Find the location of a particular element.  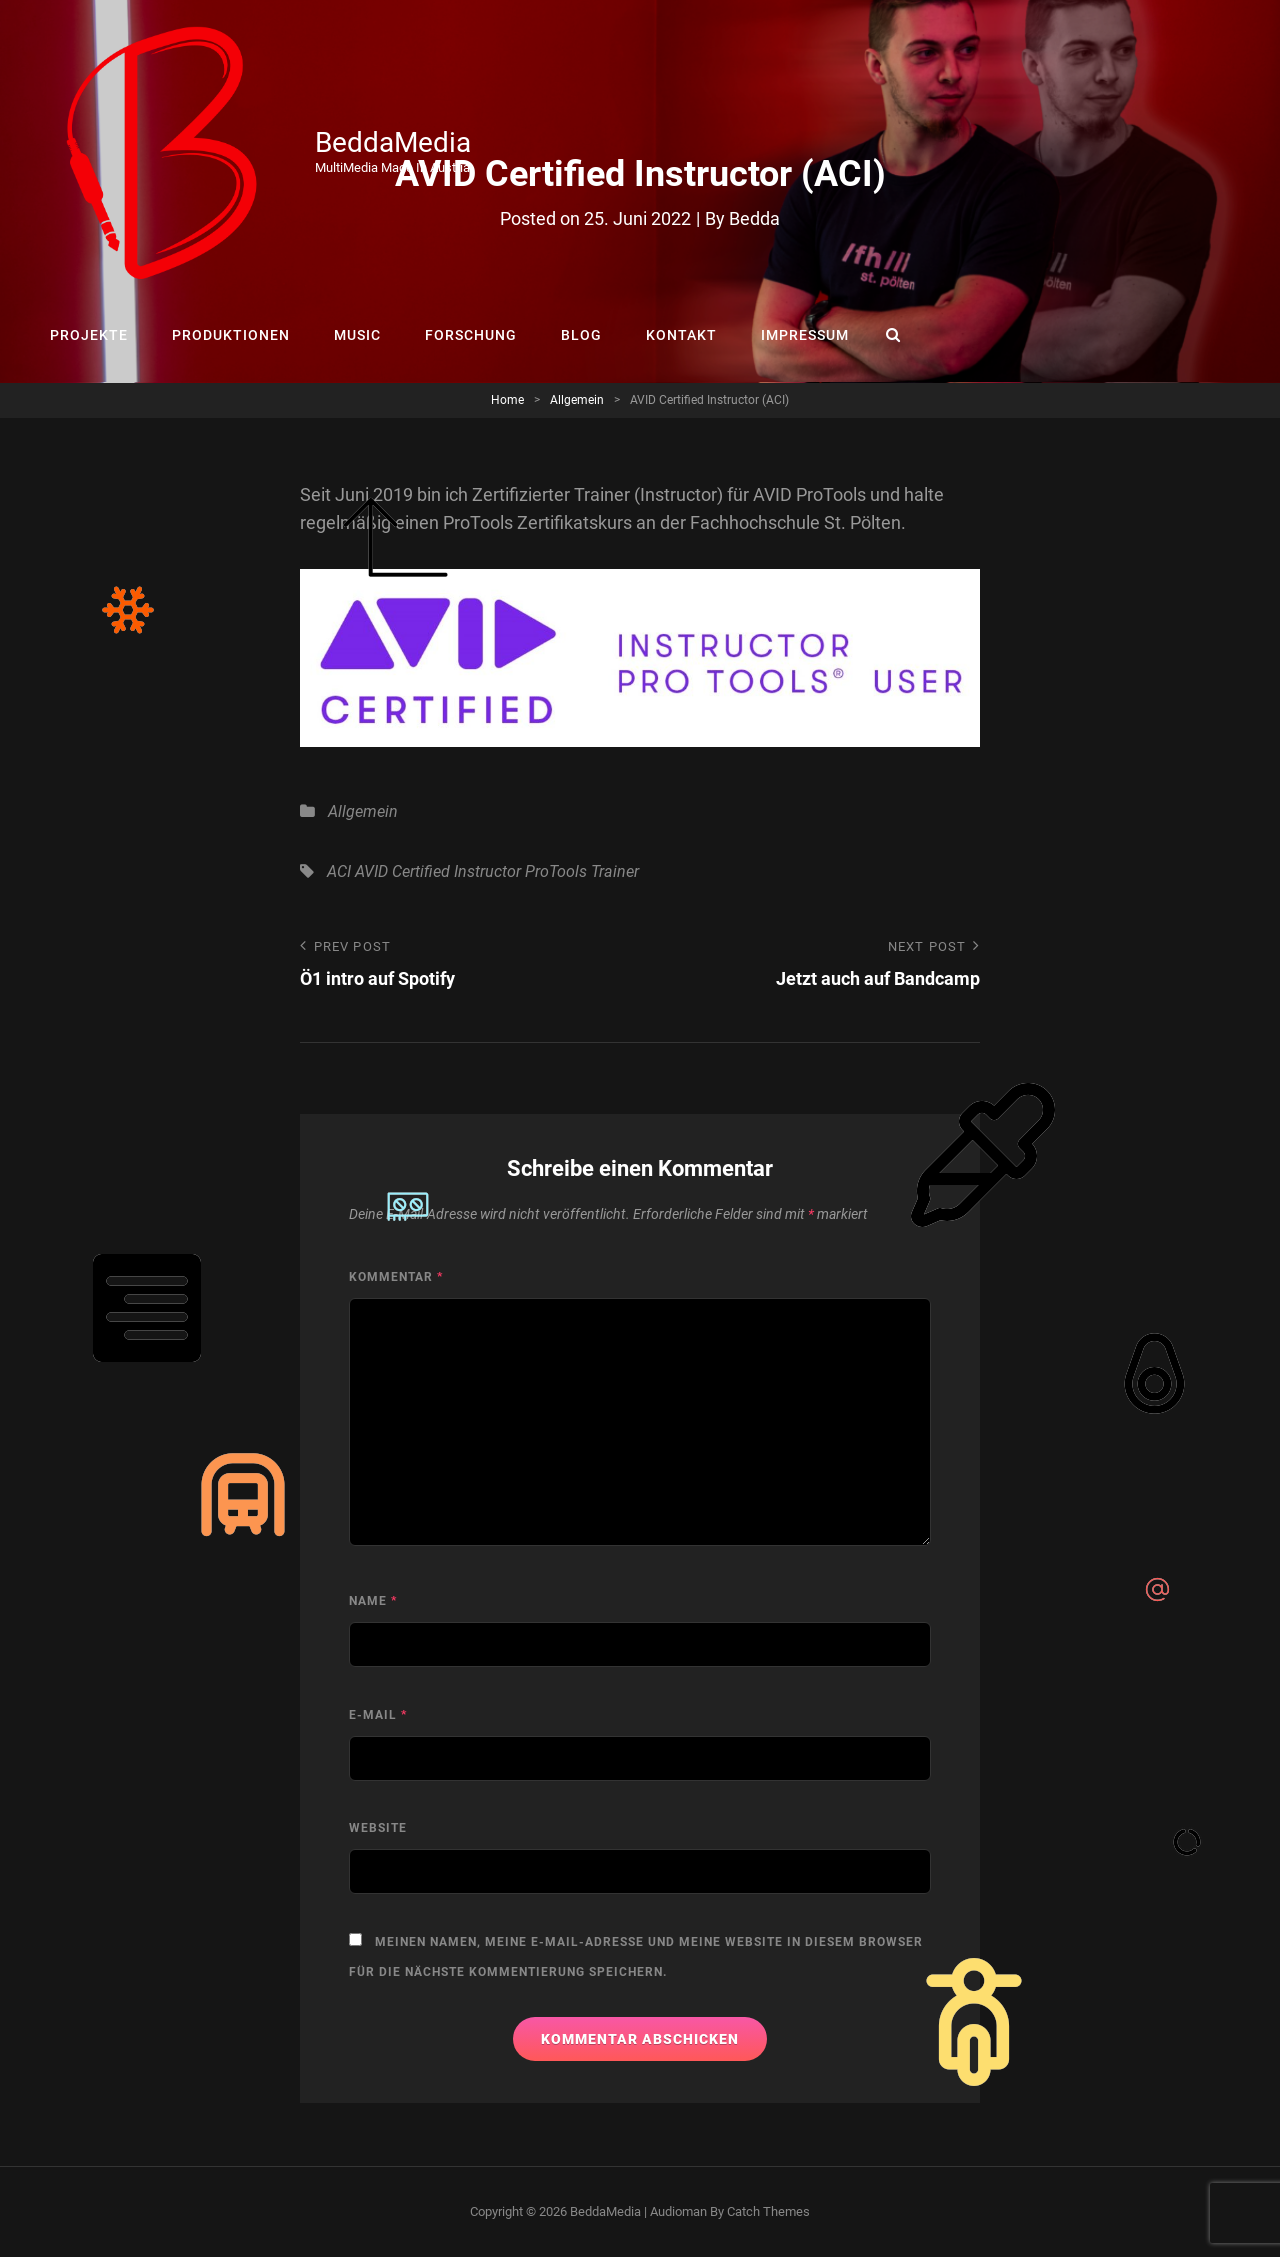

view subway or metro transit options is located at coordinates (243, 1498).